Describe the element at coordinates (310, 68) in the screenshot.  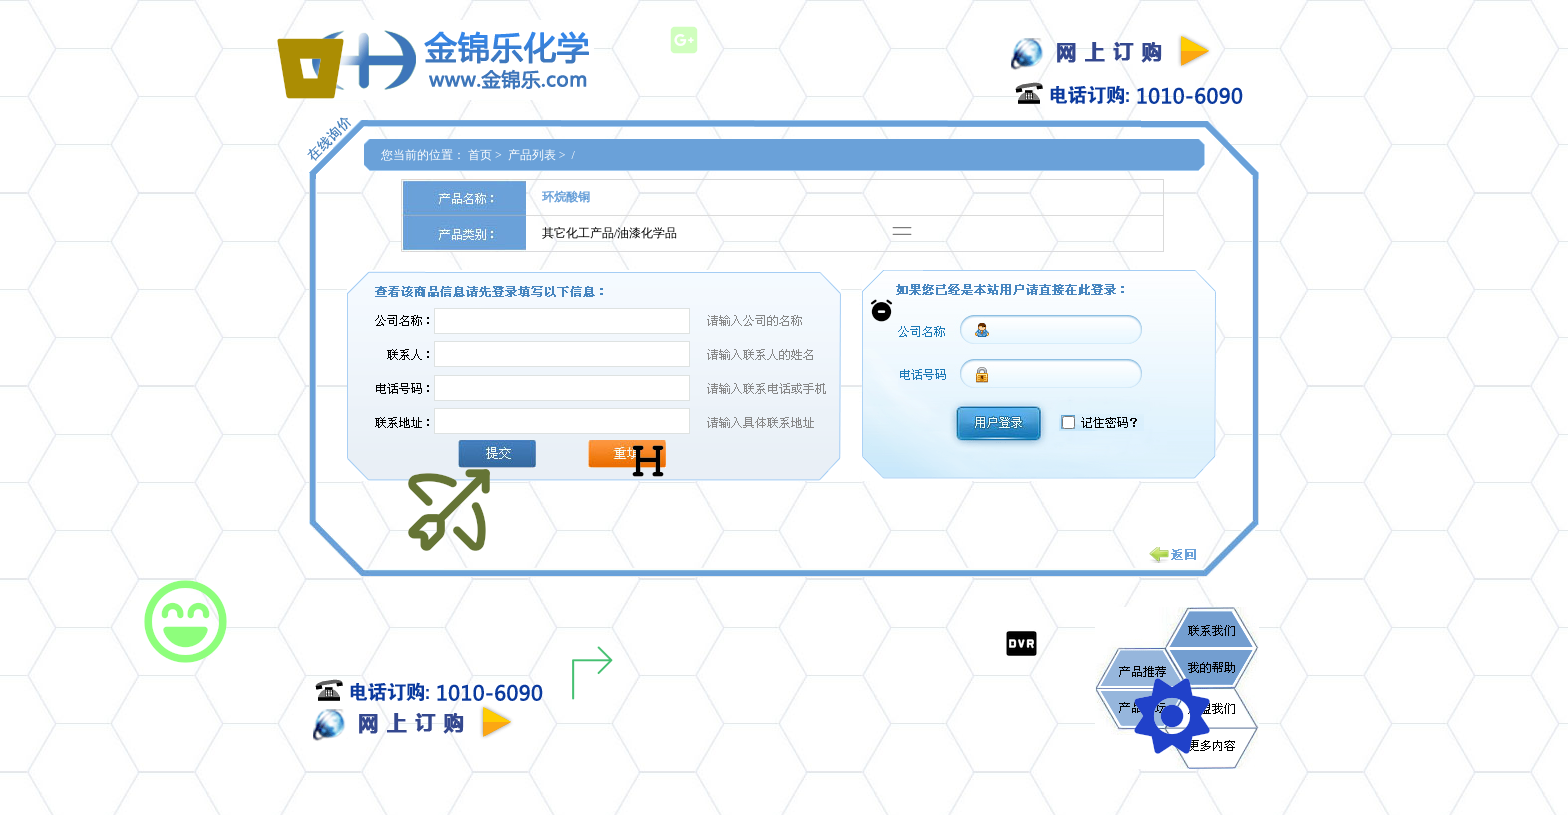
I see `open bitbucket repository` at that location.